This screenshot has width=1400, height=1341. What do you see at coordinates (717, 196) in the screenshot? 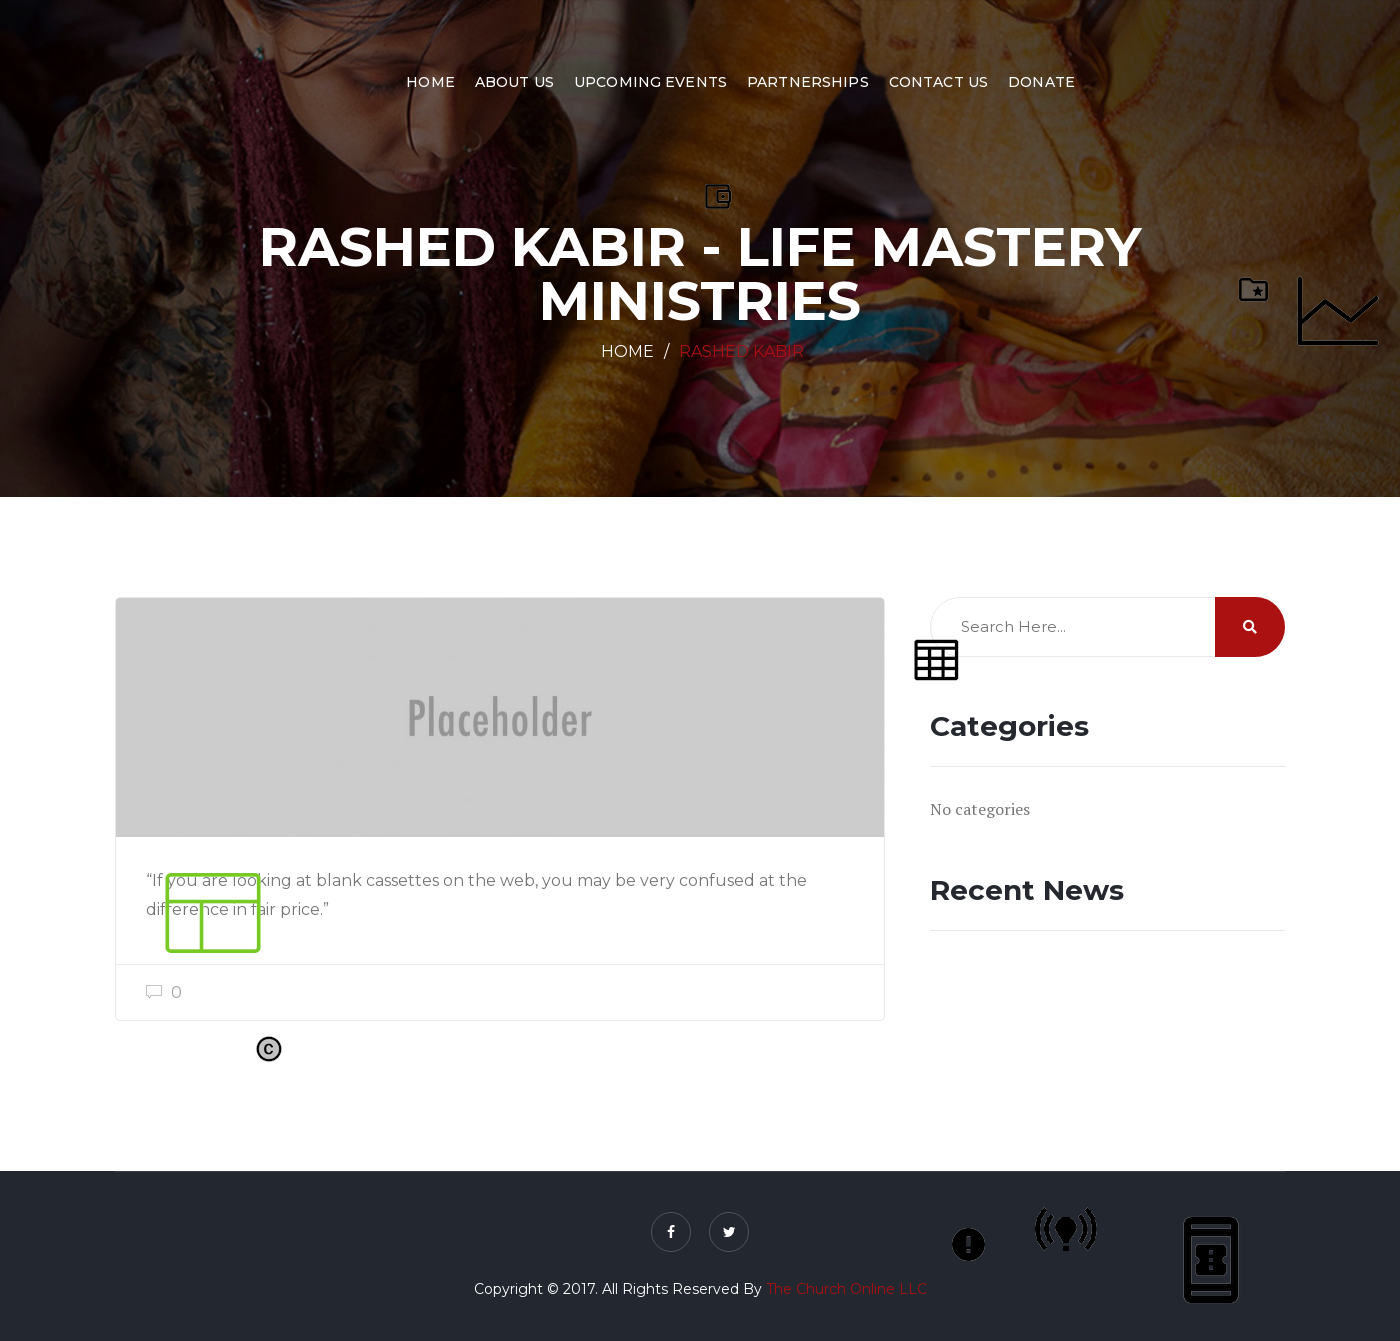
I see `access your wallet or payment methods` at bounding box center [717, 196].